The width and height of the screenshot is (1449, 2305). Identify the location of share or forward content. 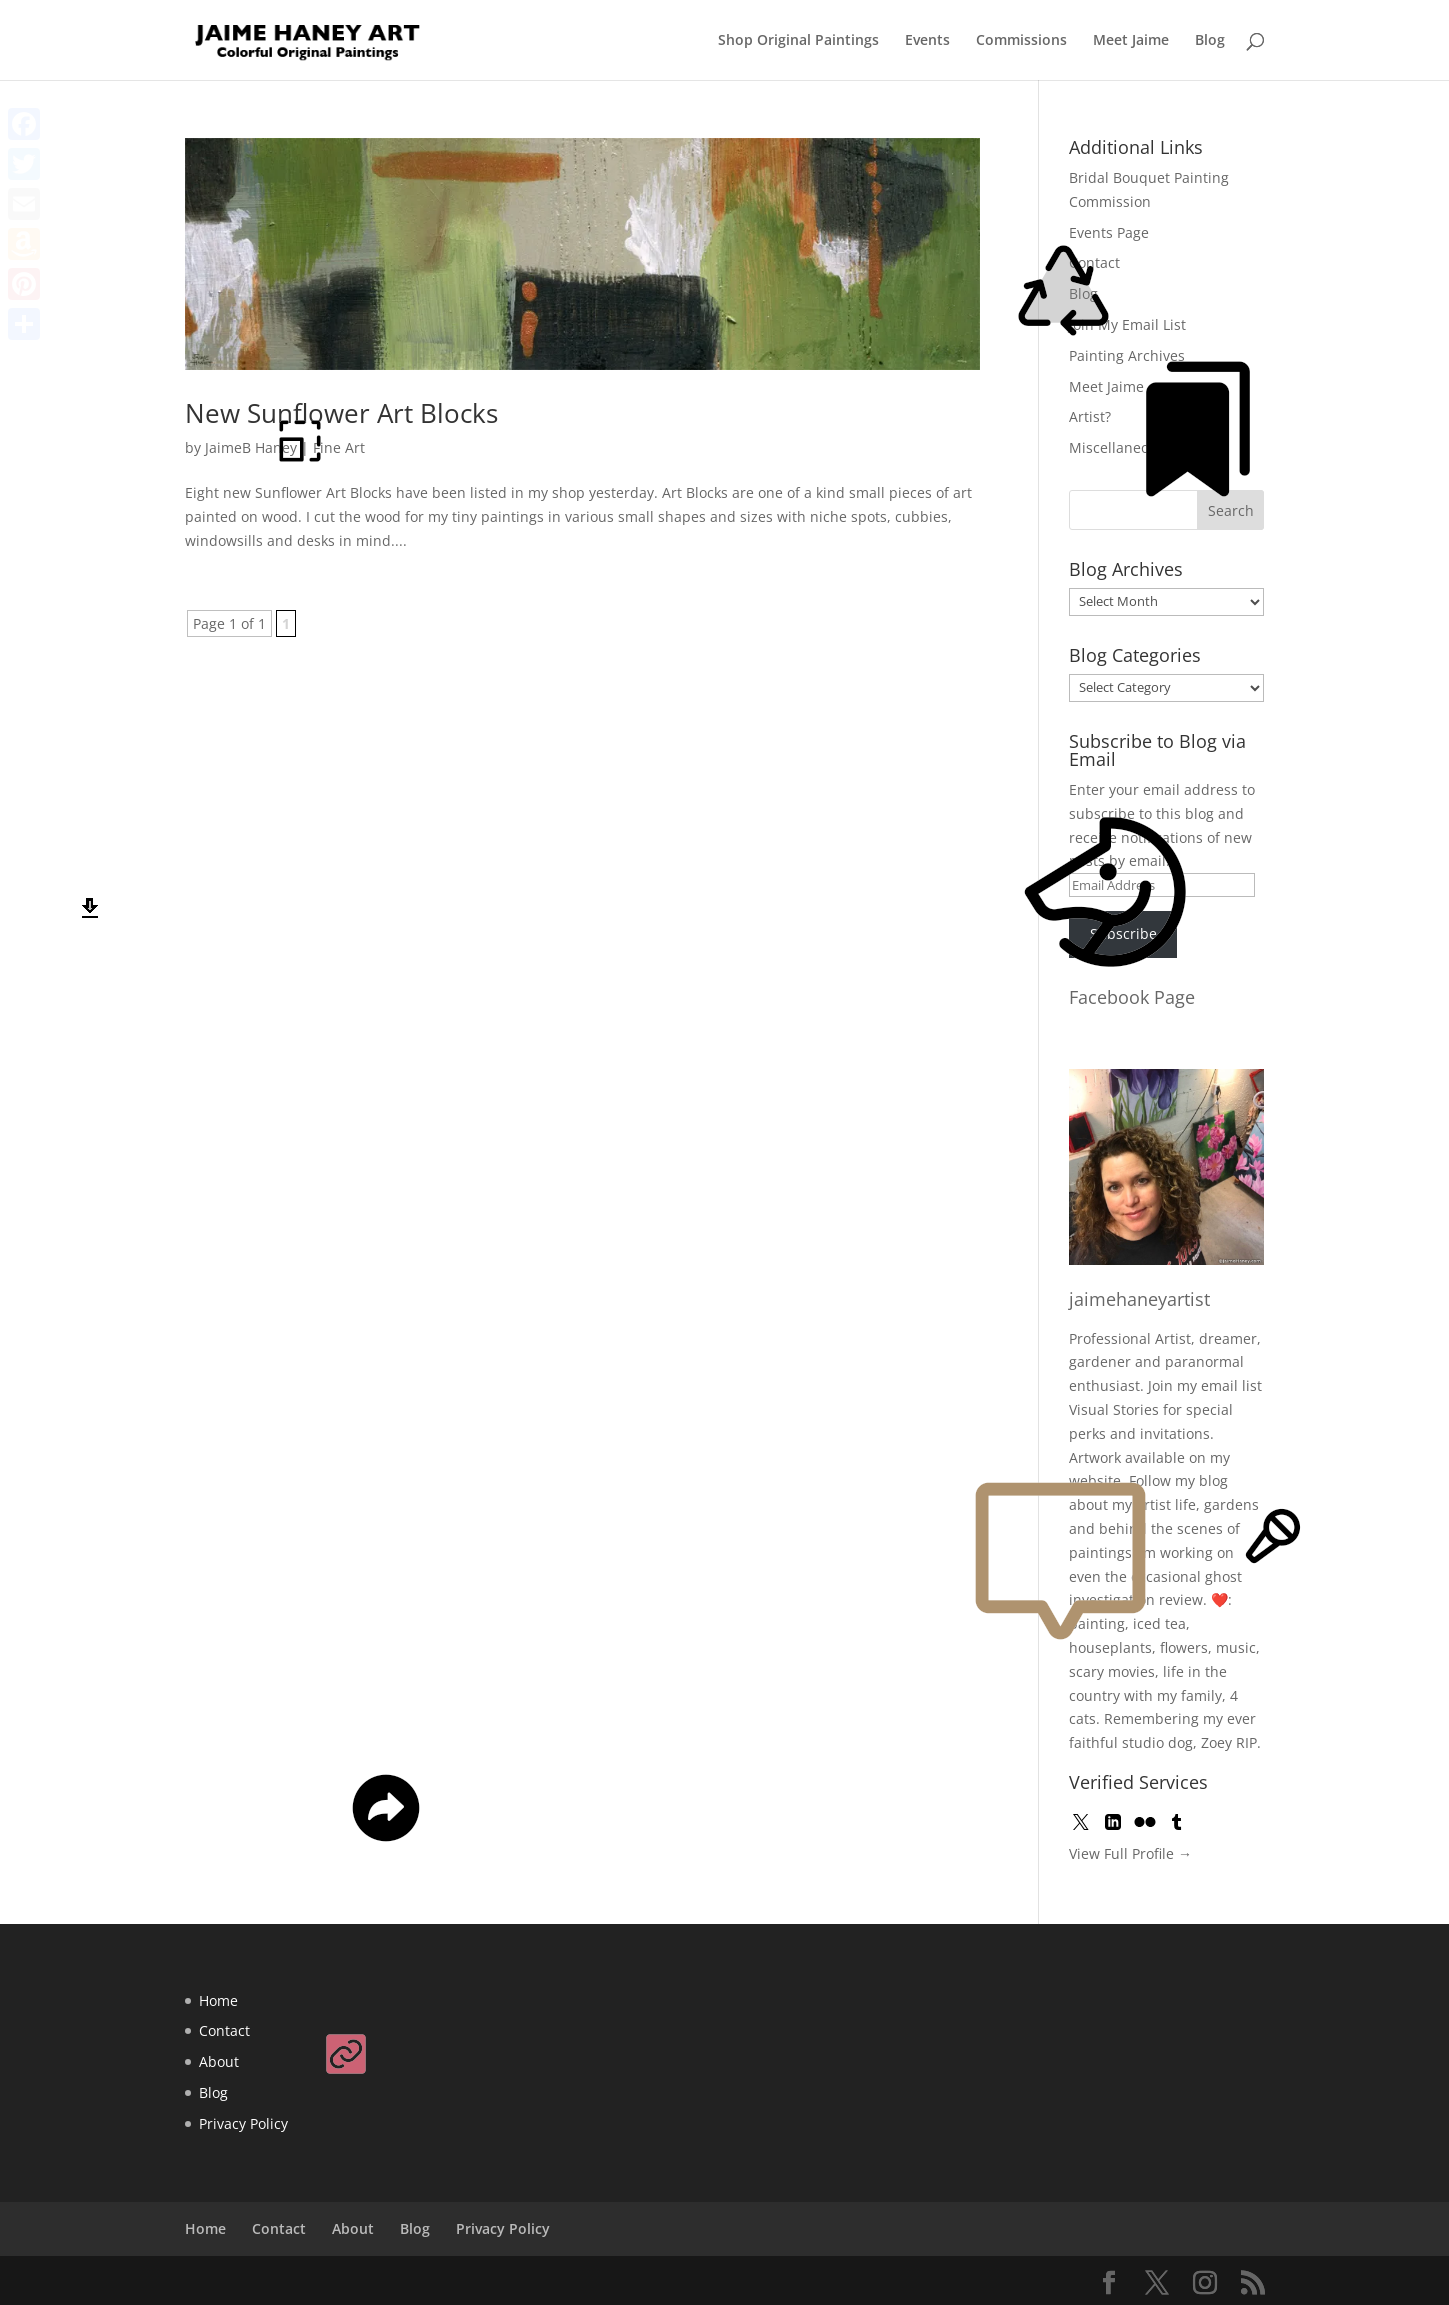
(386, 1808).